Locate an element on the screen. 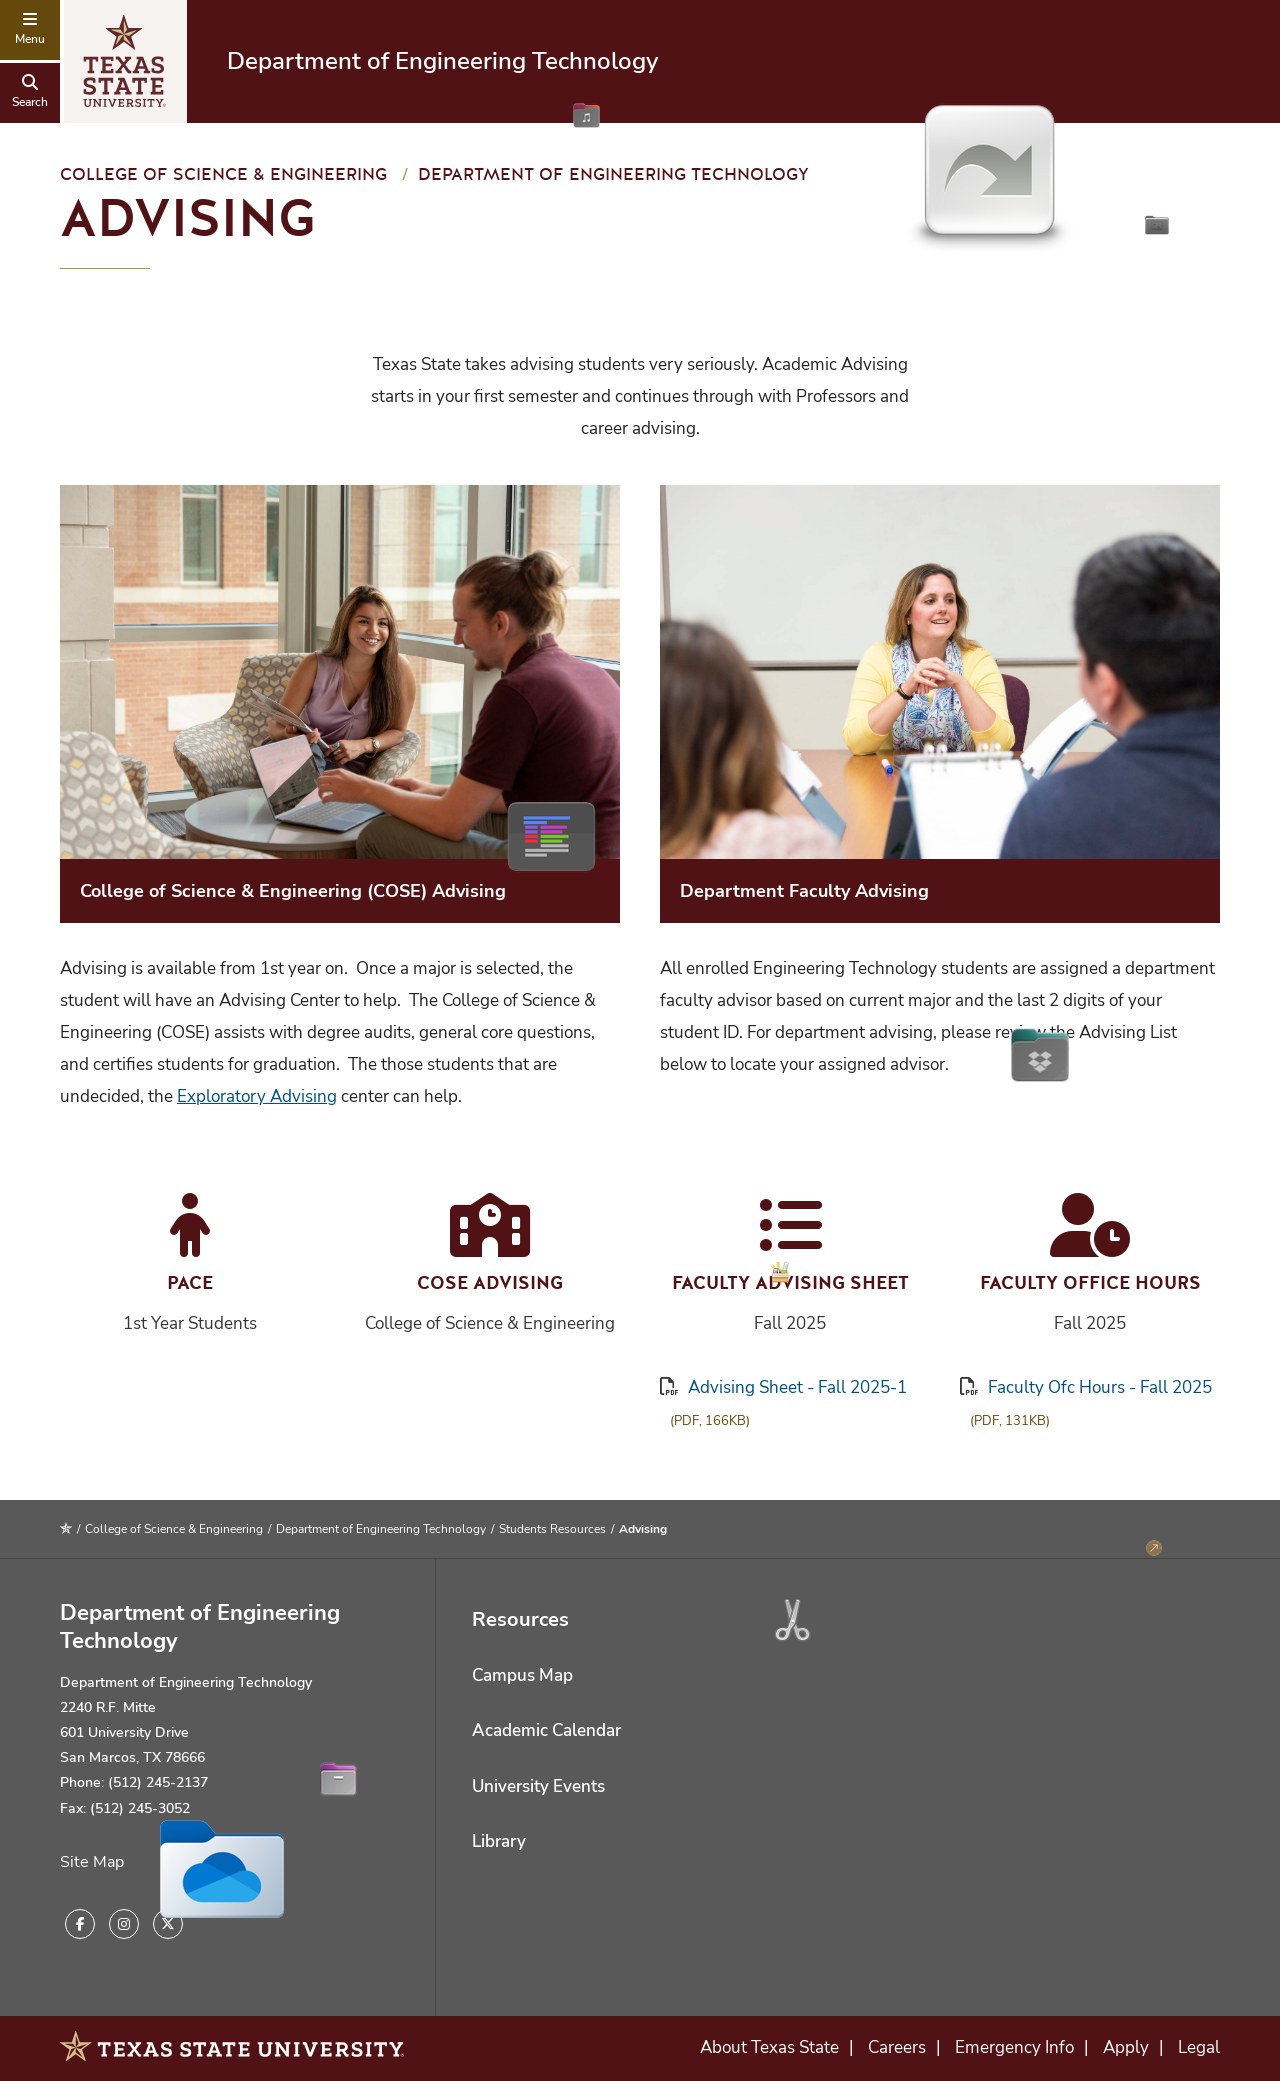  open your Dropbox synced folder is located at coordinates (1040, 1055).